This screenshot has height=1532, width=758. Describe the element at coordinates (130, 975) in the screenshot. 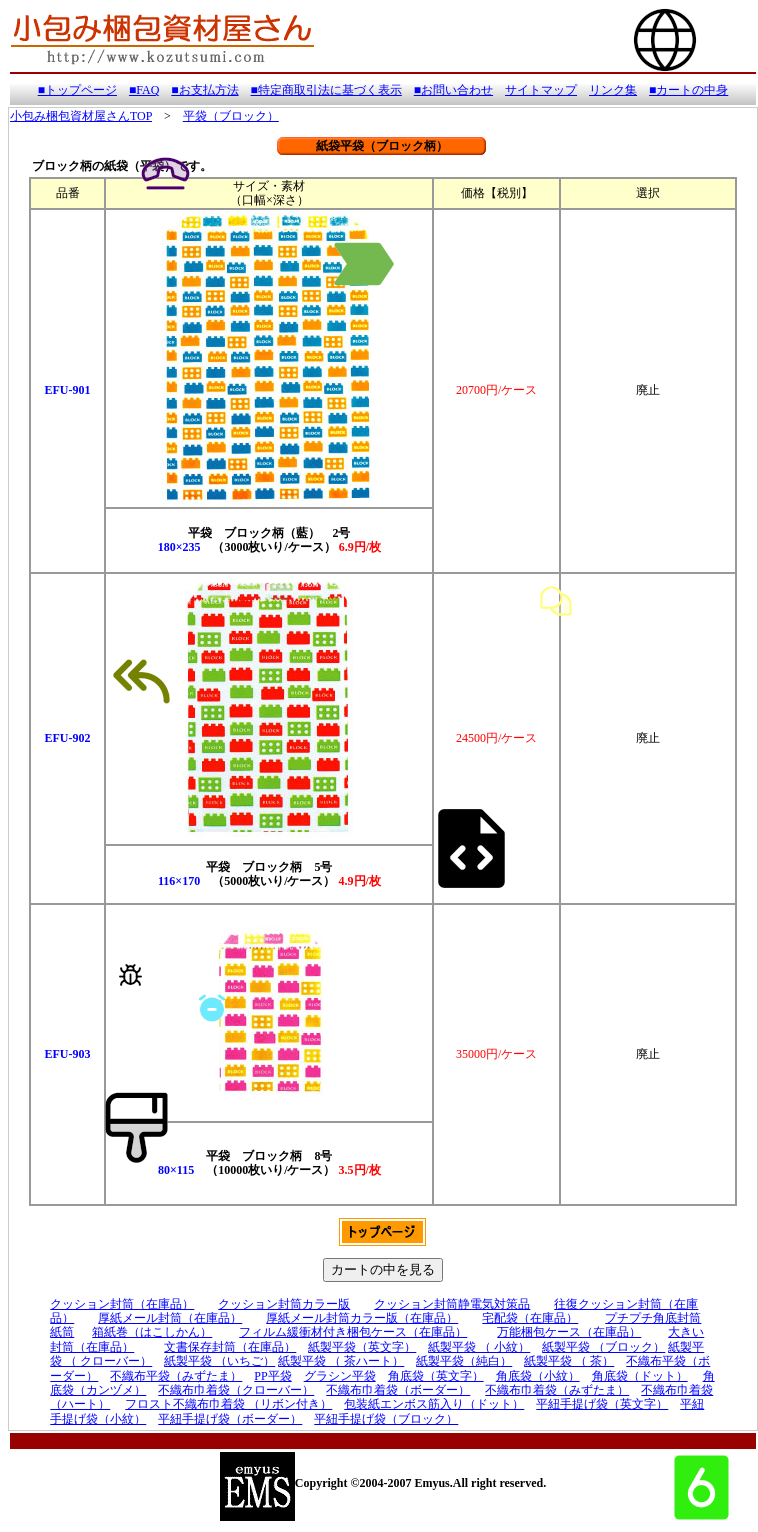

I see `report a bug or issue` at that location.